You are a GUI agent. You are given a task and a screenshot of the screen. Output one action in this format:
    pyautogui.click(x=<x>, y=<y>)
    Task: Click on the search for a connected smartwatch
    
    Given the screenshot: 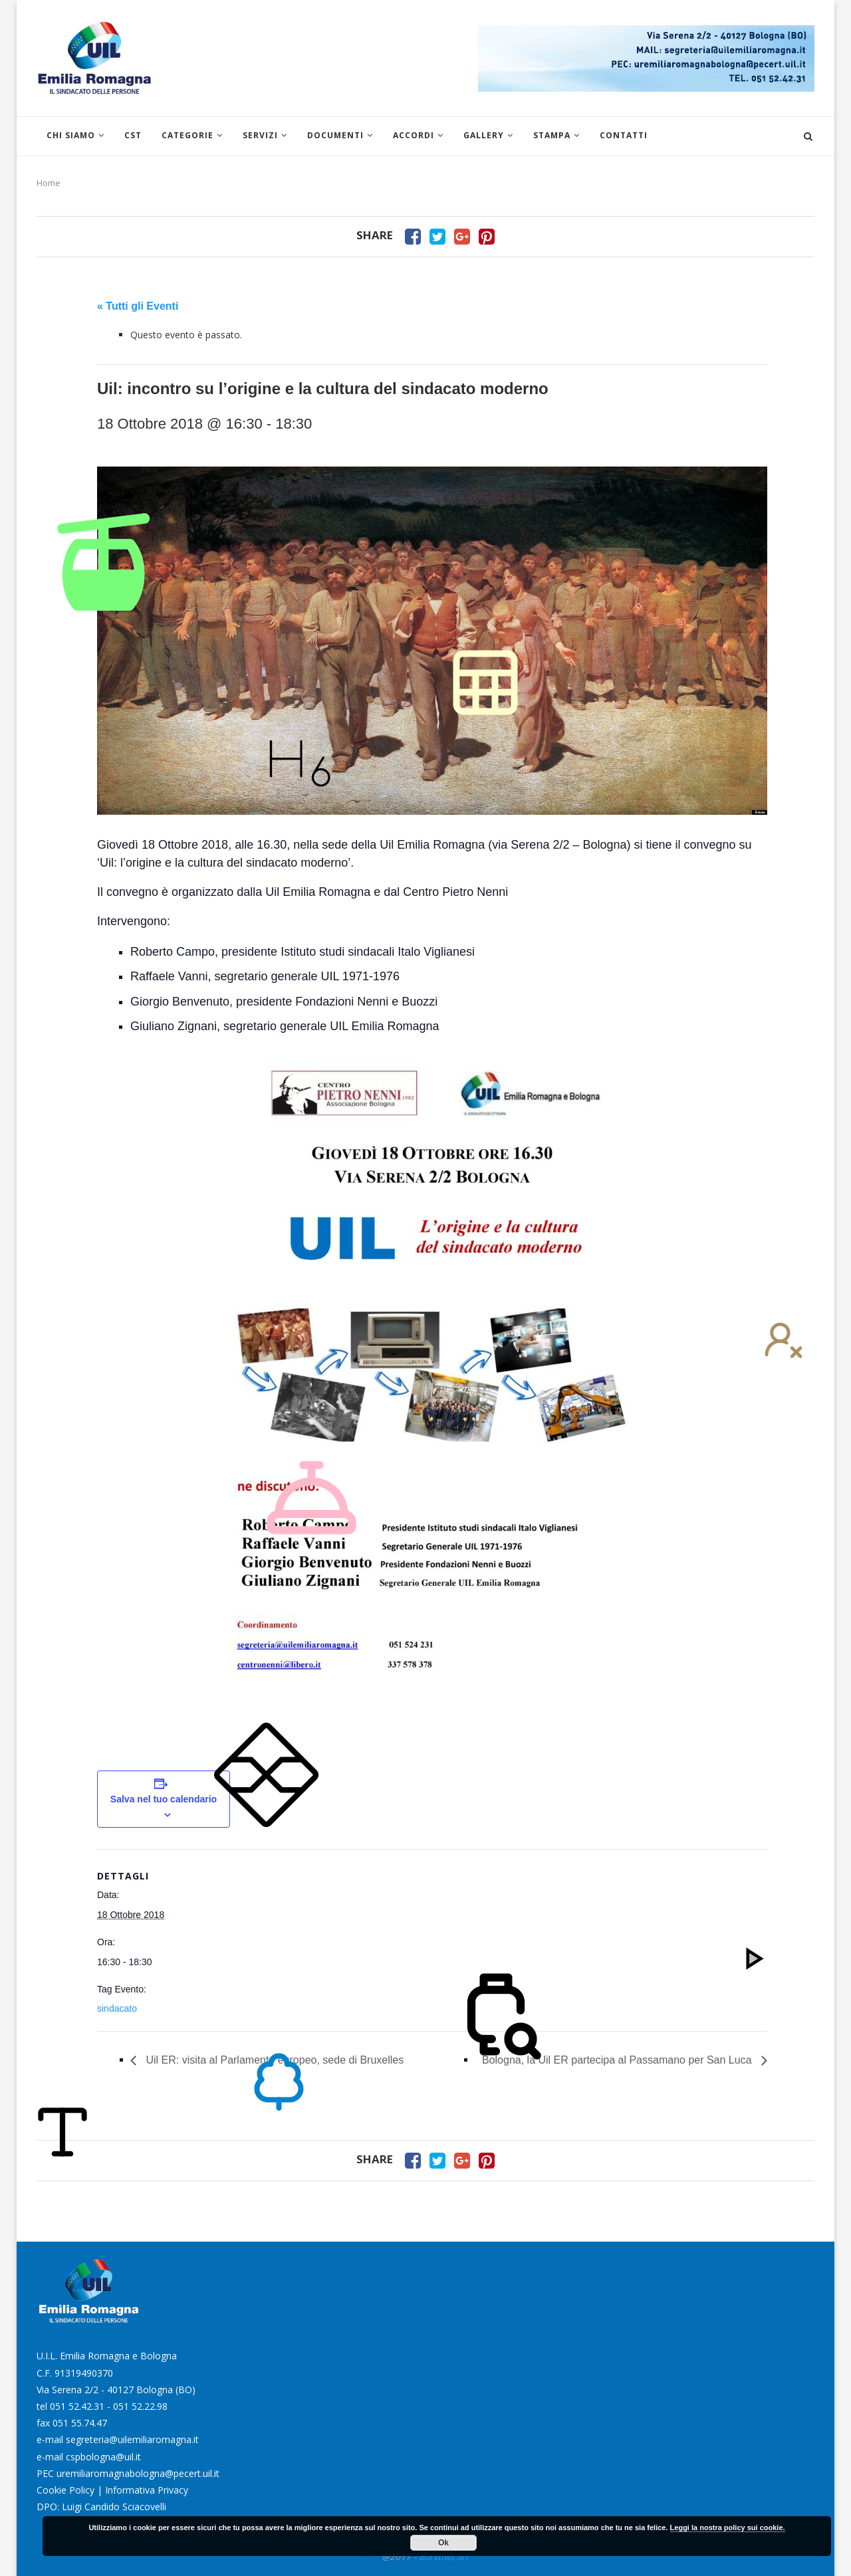 What is the action you would take?
    pyautogui.click(x=496, y=2014)
    